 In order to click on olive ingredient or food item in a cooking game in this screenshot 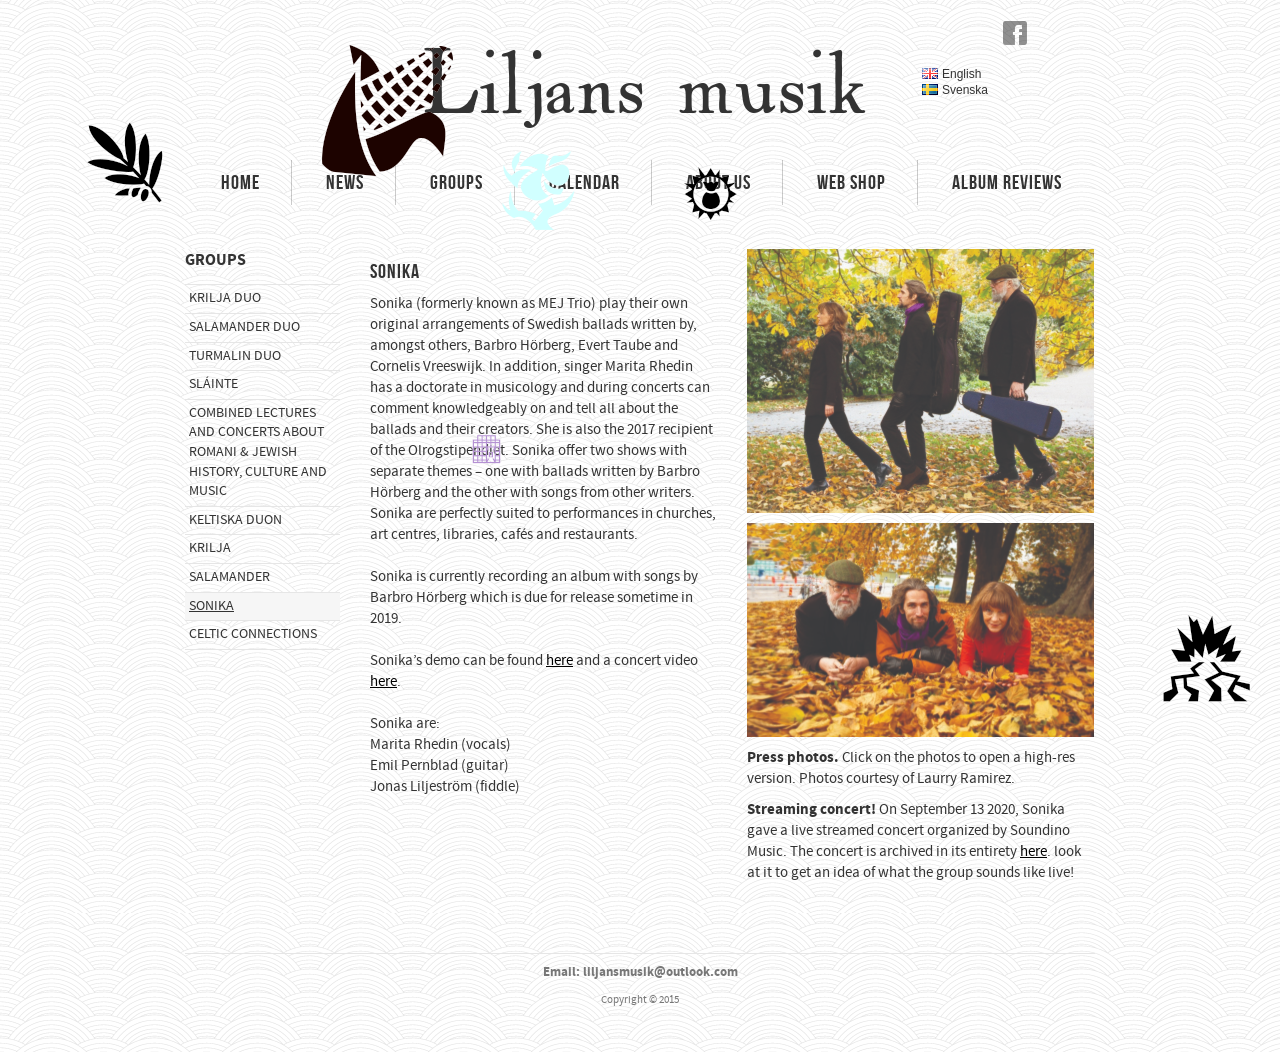, I will do `click(126, 163)`.